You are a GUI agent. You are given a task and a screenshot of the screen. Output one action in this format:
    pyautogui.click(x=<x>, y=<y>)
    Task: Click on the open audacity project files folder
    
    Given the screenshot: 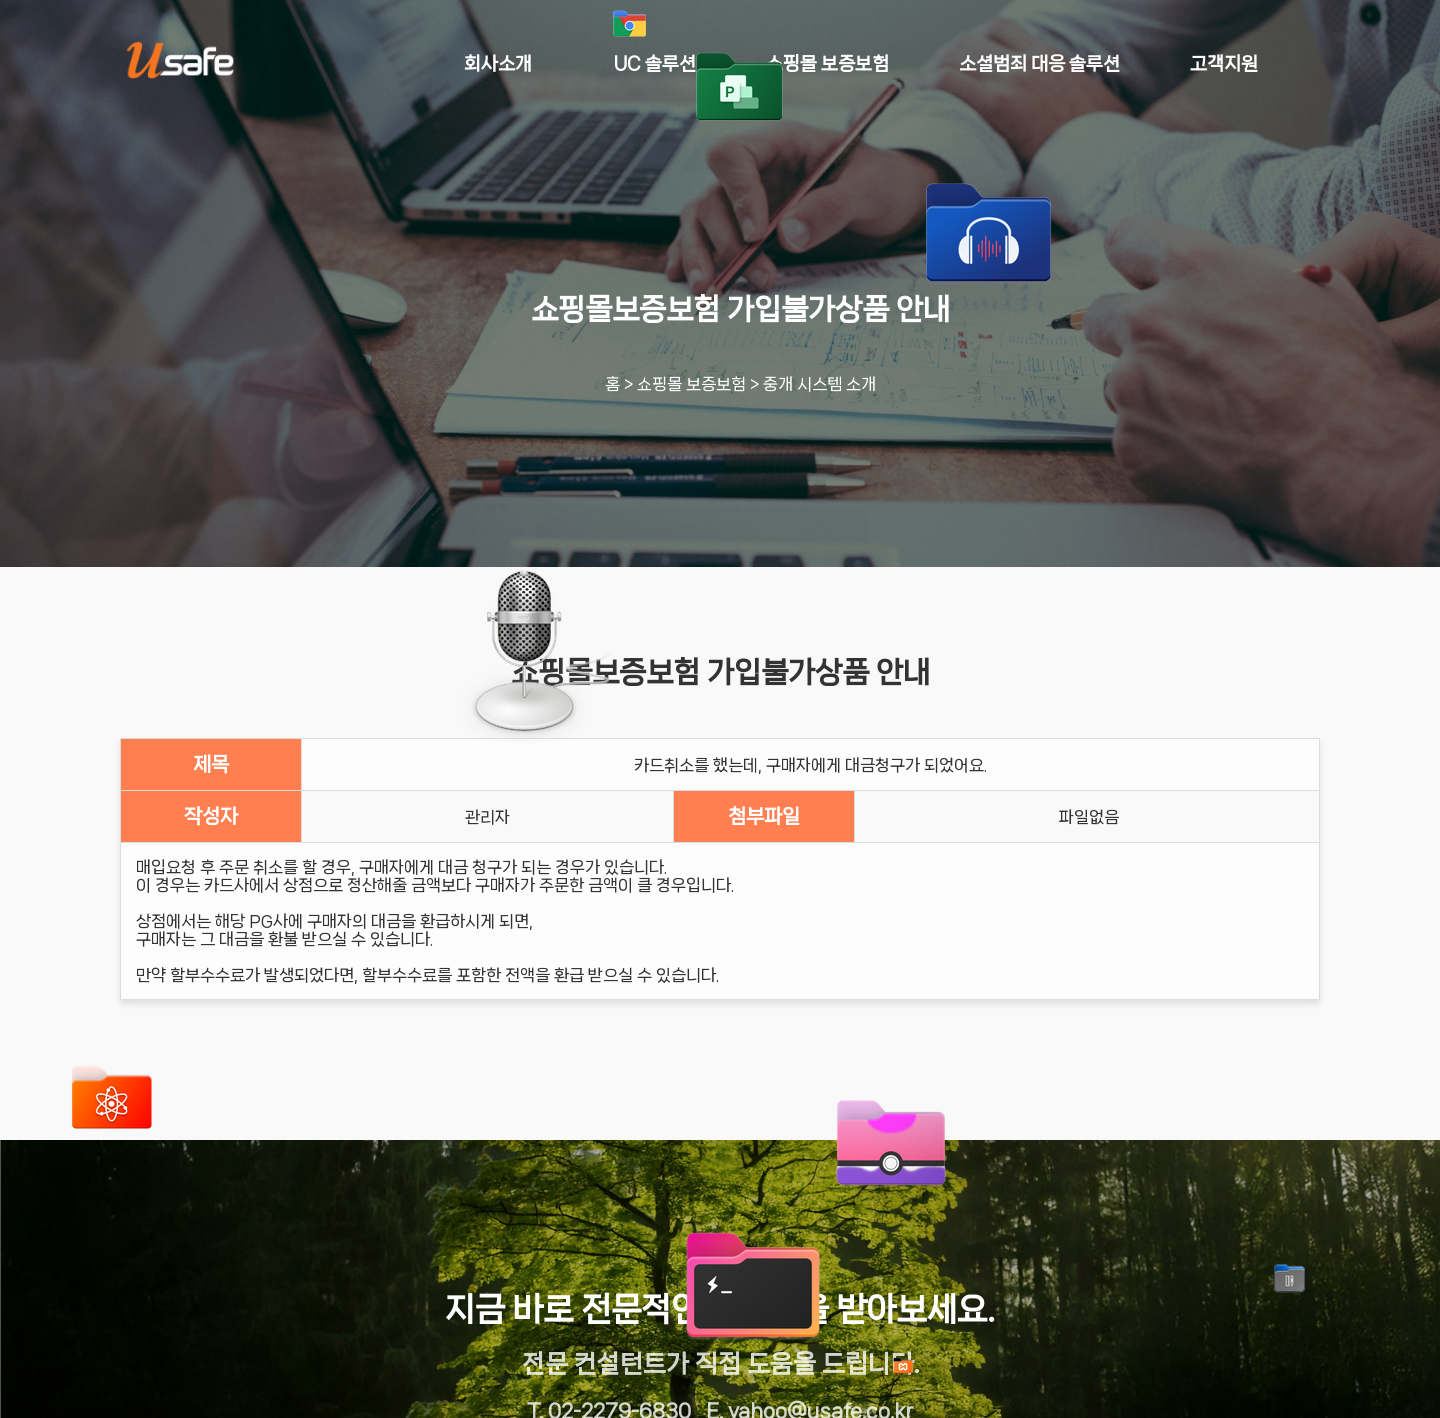 What is the action you would take?
    pyautogui.click(x=988, y=236)
    